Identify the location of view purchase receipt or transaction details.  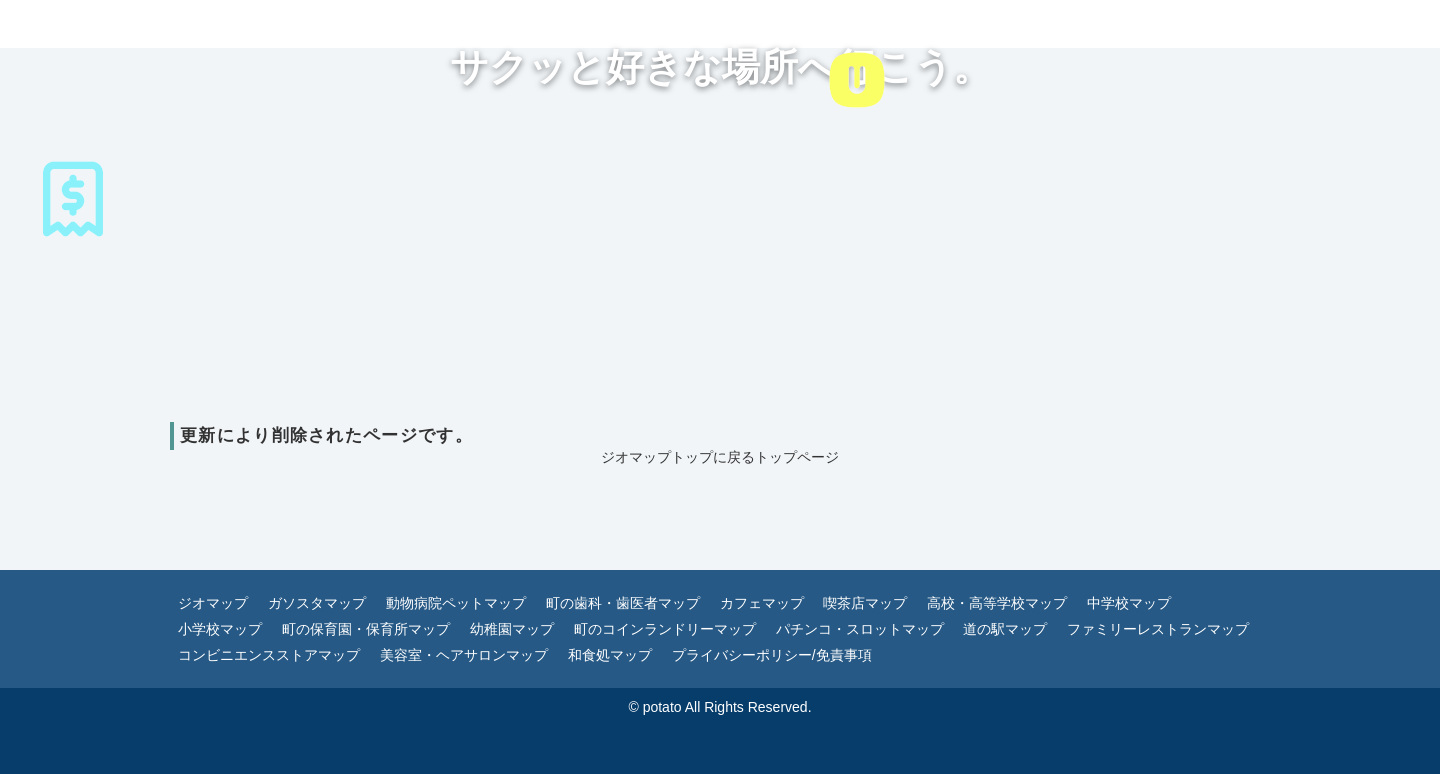
(73, 199).